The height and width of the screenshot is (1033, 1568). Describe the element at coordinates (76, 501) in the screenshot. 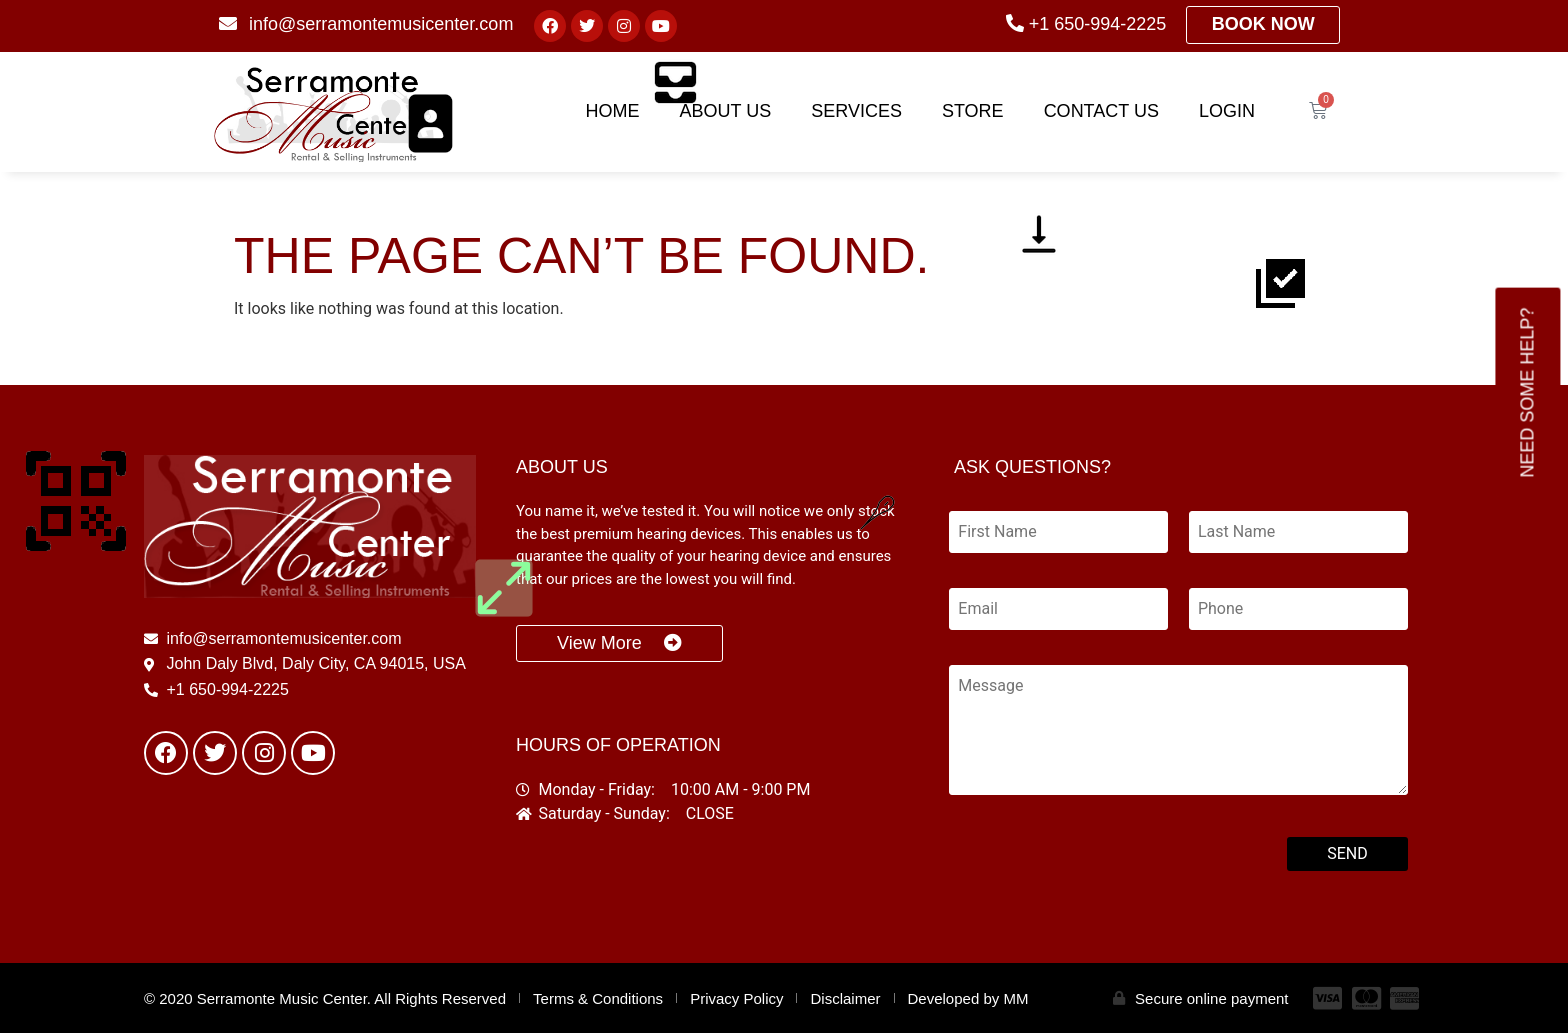

I see `scan a QR code` at that location.